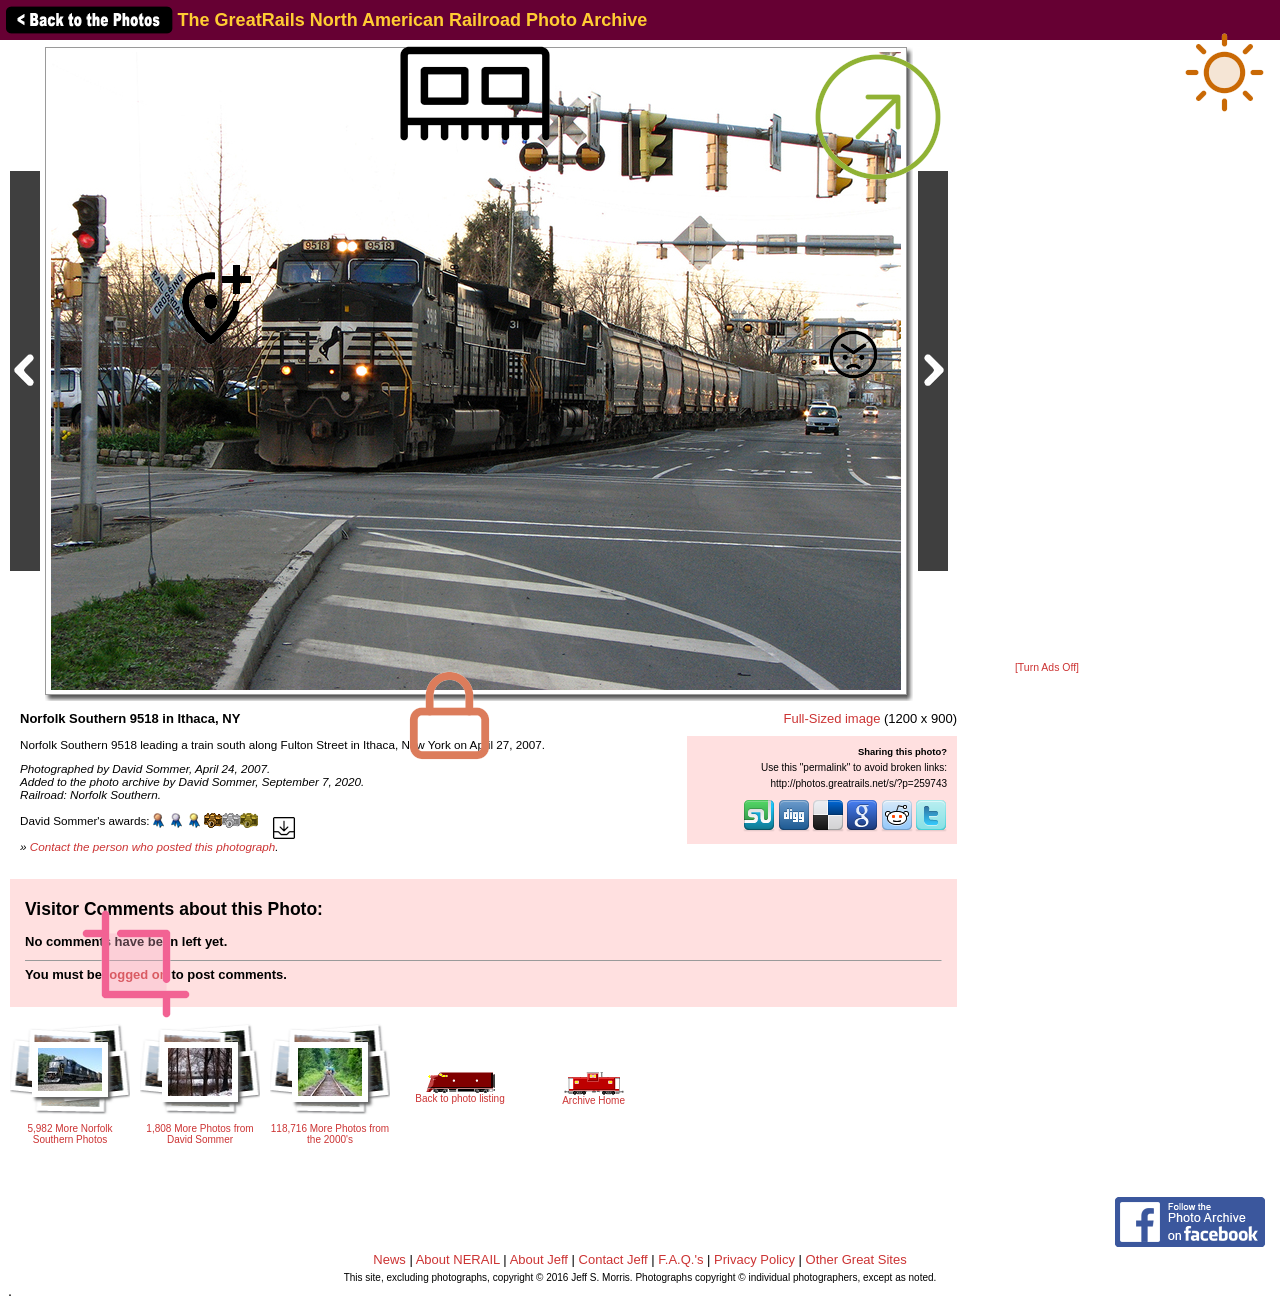 Image resolution: width=1280 pixels, height=1299 pixels. I want to click on react with anger to a post or message, so click(853, 354).